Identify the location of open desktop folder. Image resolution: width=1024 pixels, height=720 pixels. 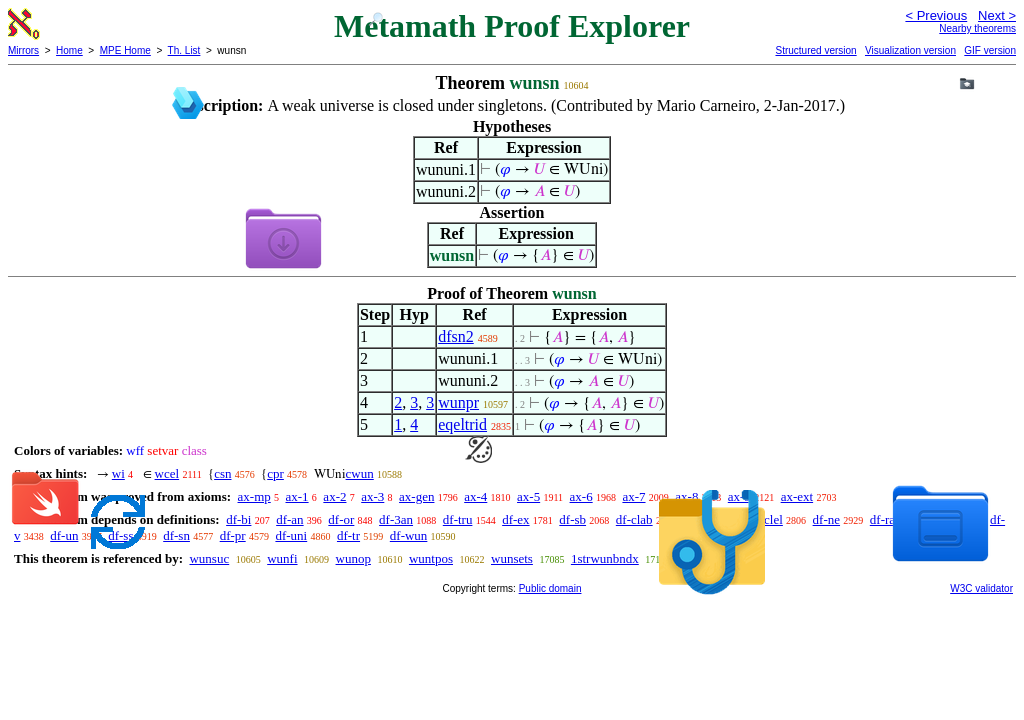
(940, 523).